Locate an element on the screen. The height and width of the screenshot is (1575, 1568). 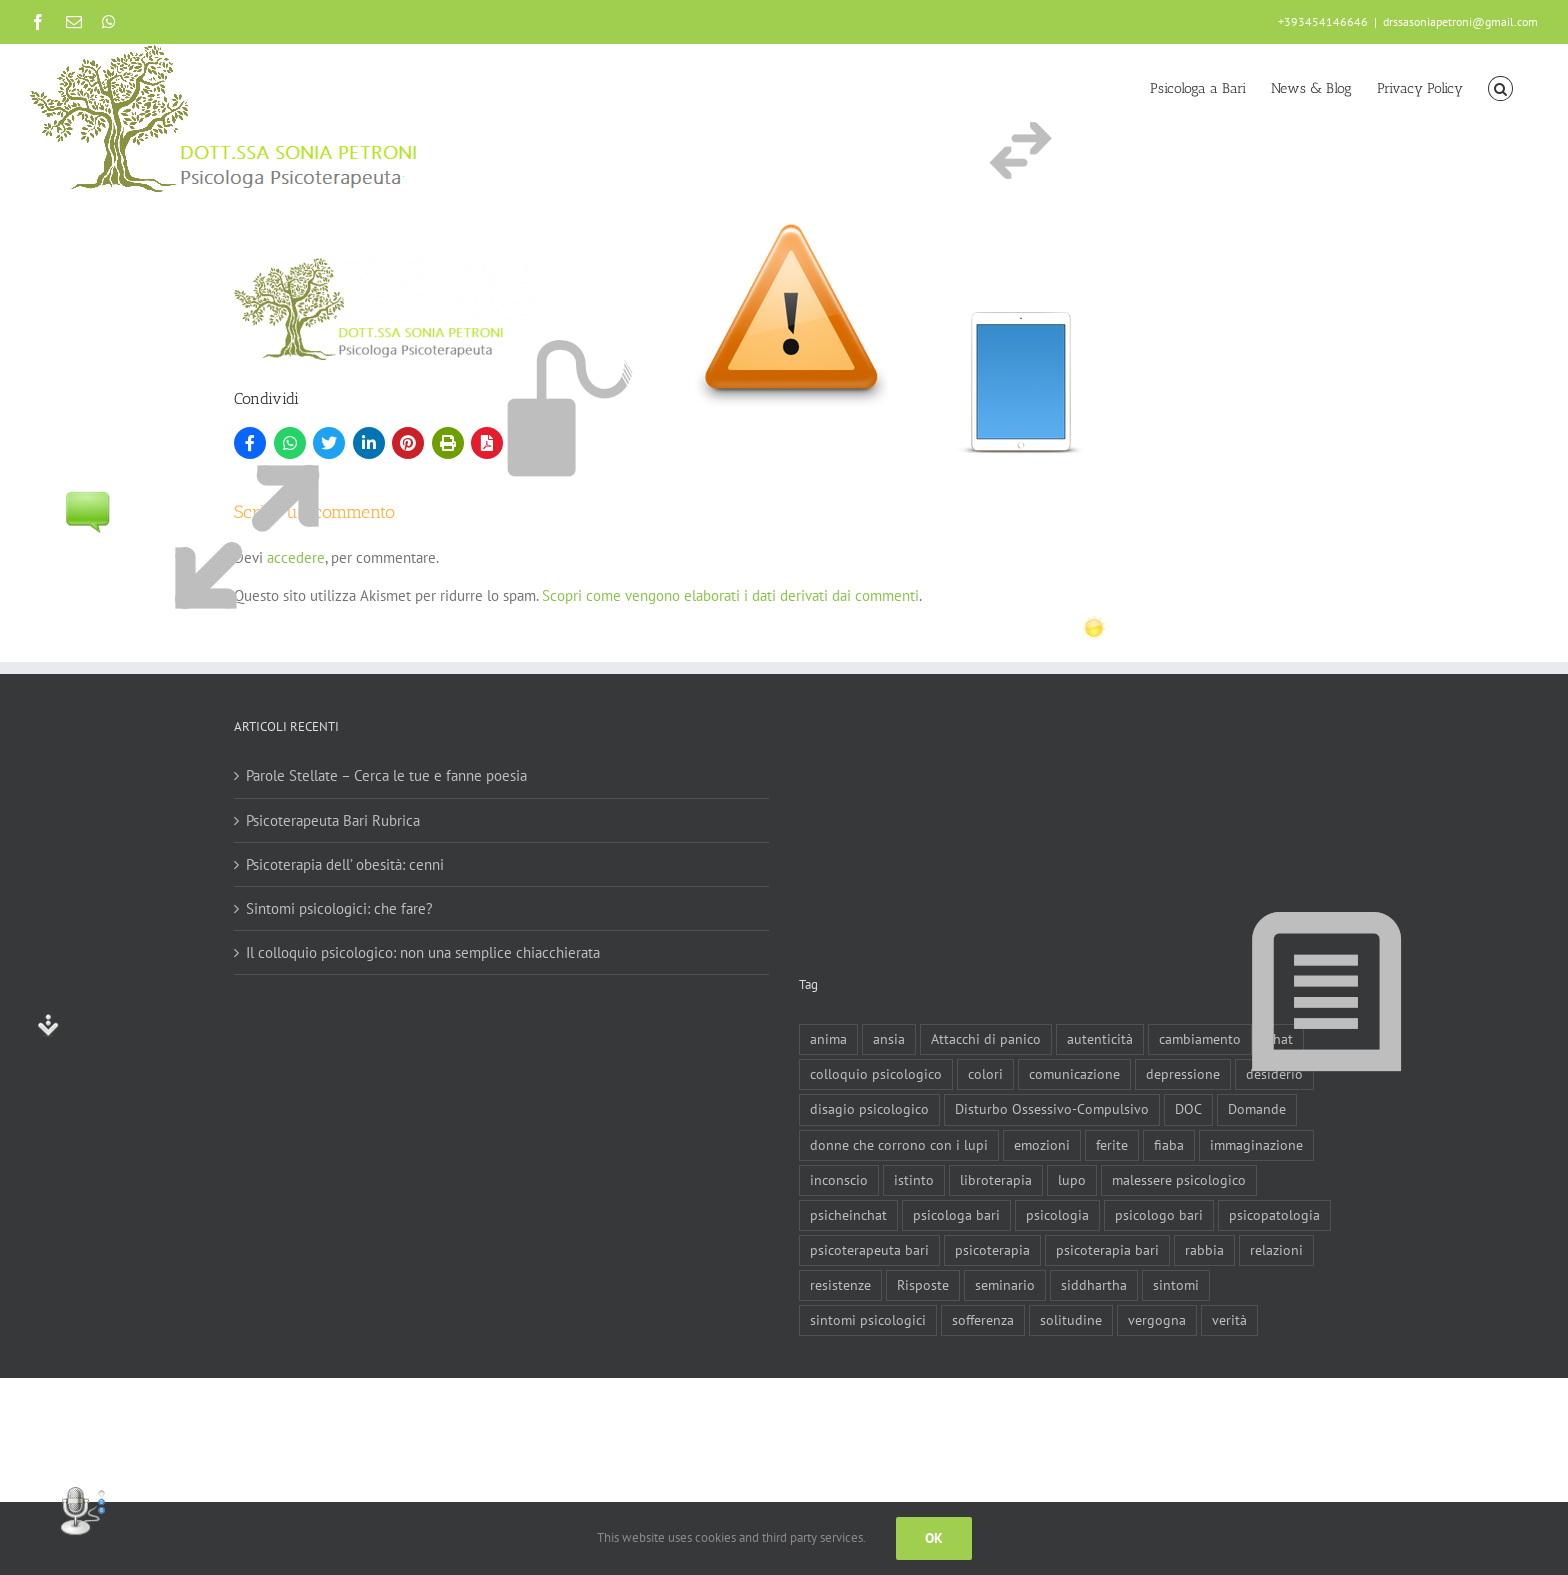
indicates clear, sunny weather conditions is located at coordinates (1094, 628).